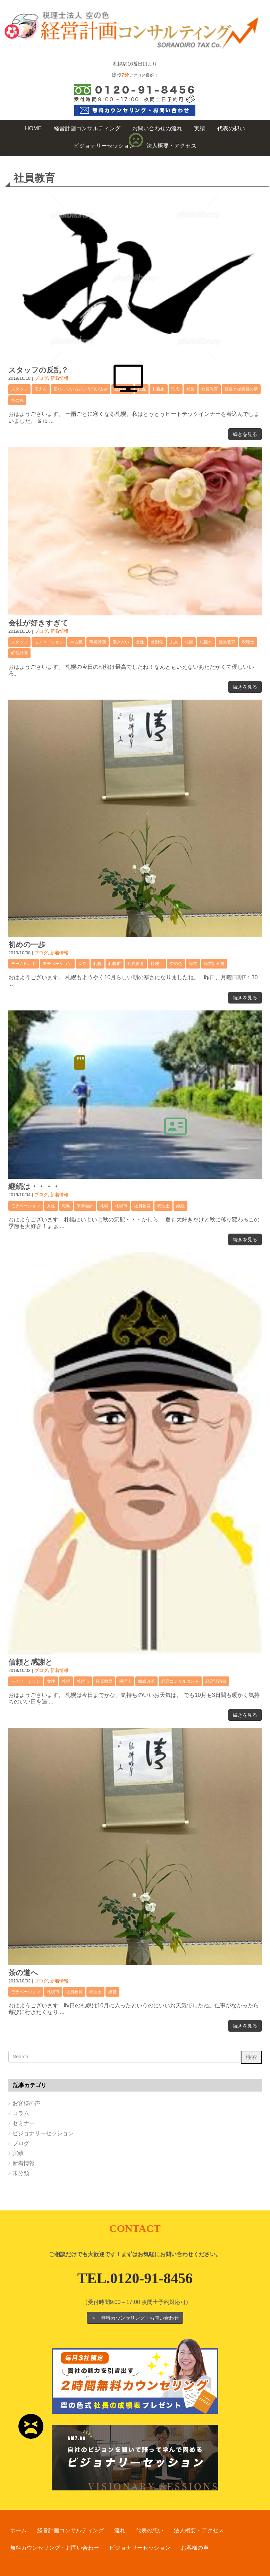 This screenshot has height=2576, width=270. Describe the element at coordinates (79, 1062) in the screenshot. I see `access external storage` at that location.